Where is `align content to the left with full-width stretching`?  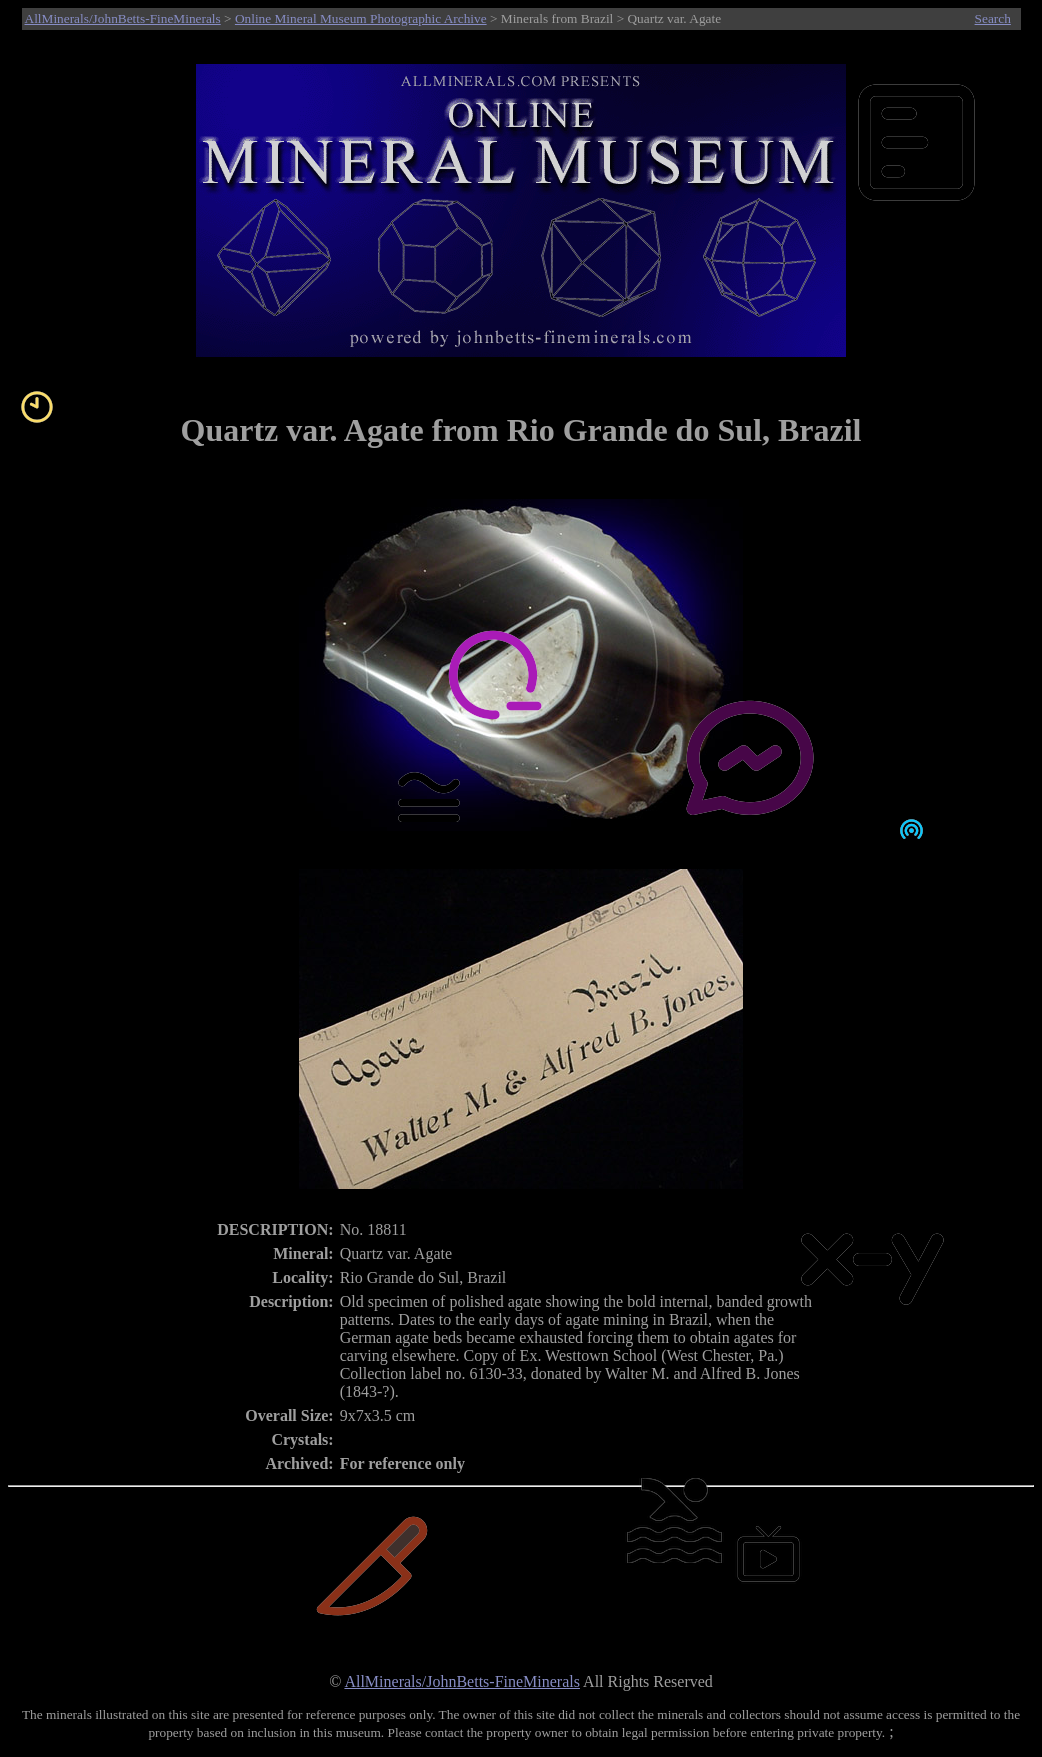
align content to the left with full-width stretching is located at coordinates (916, 142).